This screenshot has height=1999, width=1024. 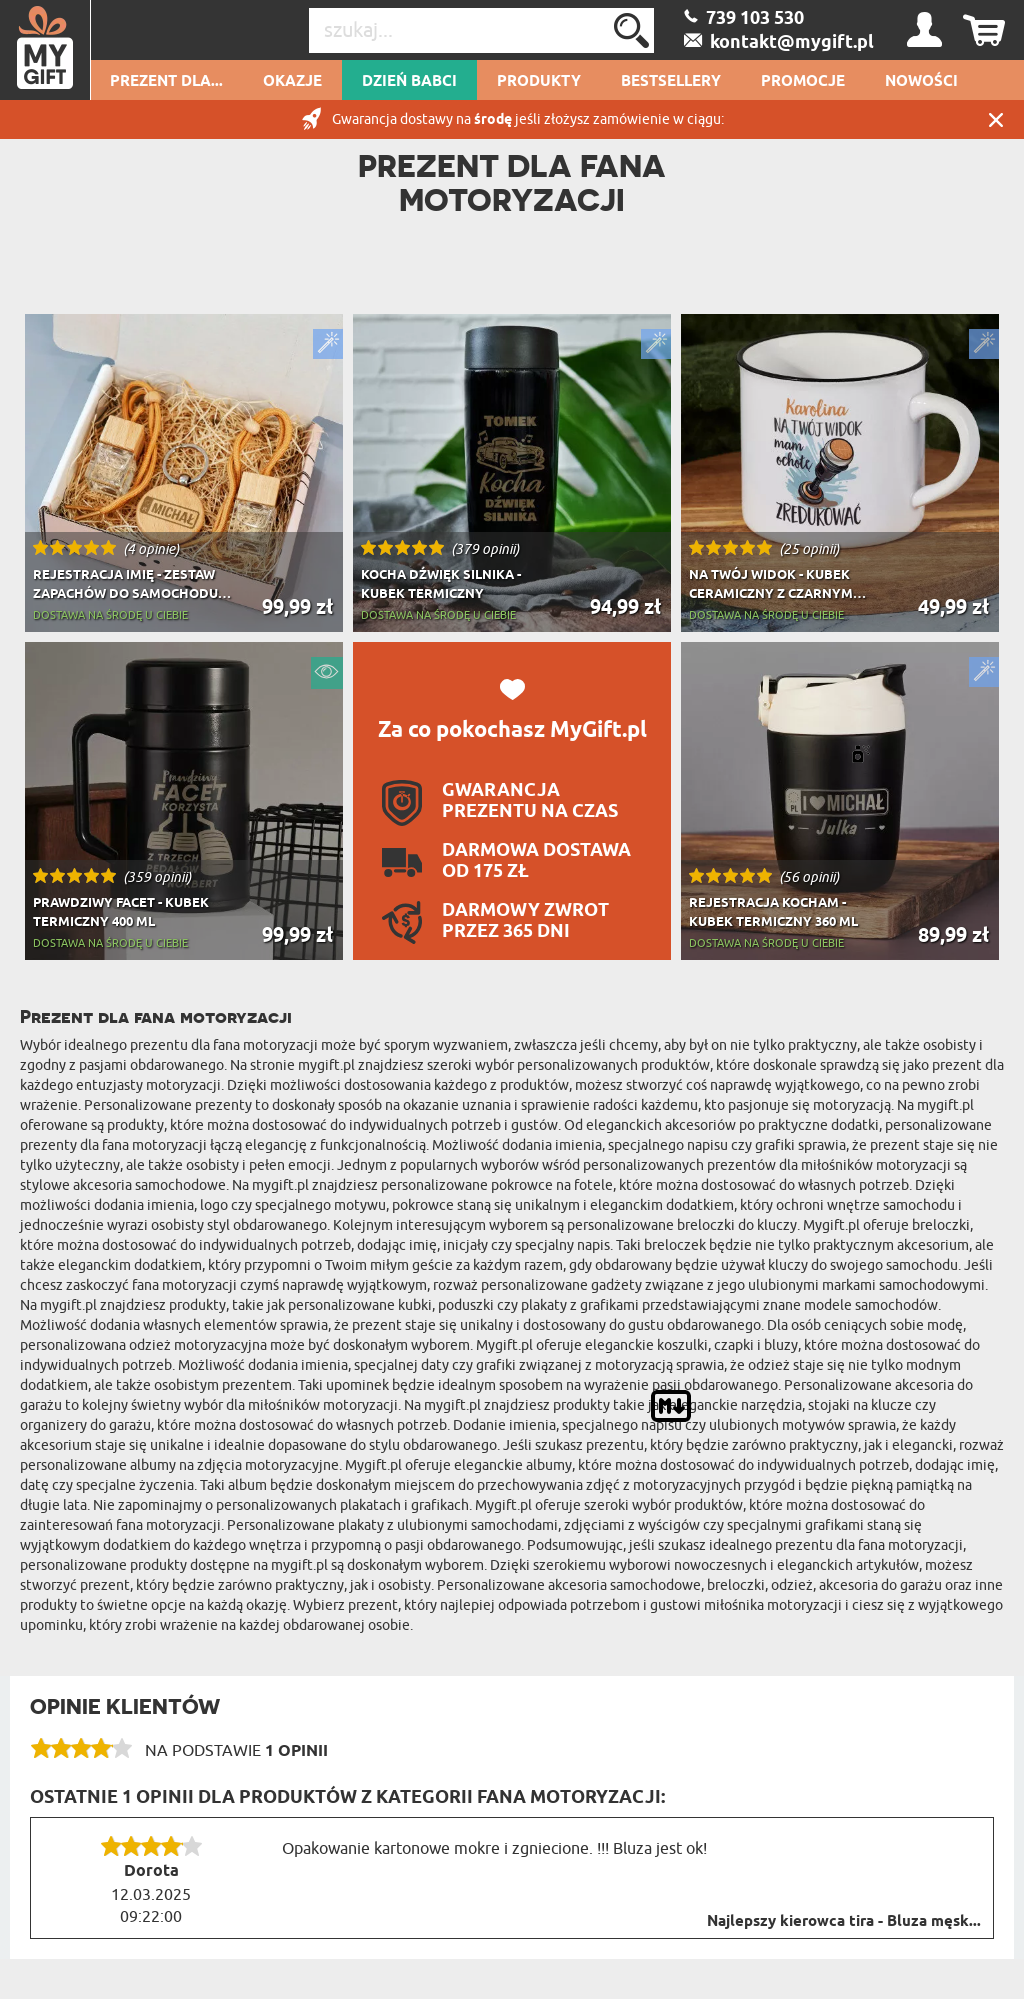 What do you see at coordinates (860, 754) in the screenshot?
I see `apply effects or filters to content` at bounding box center [860, 754].